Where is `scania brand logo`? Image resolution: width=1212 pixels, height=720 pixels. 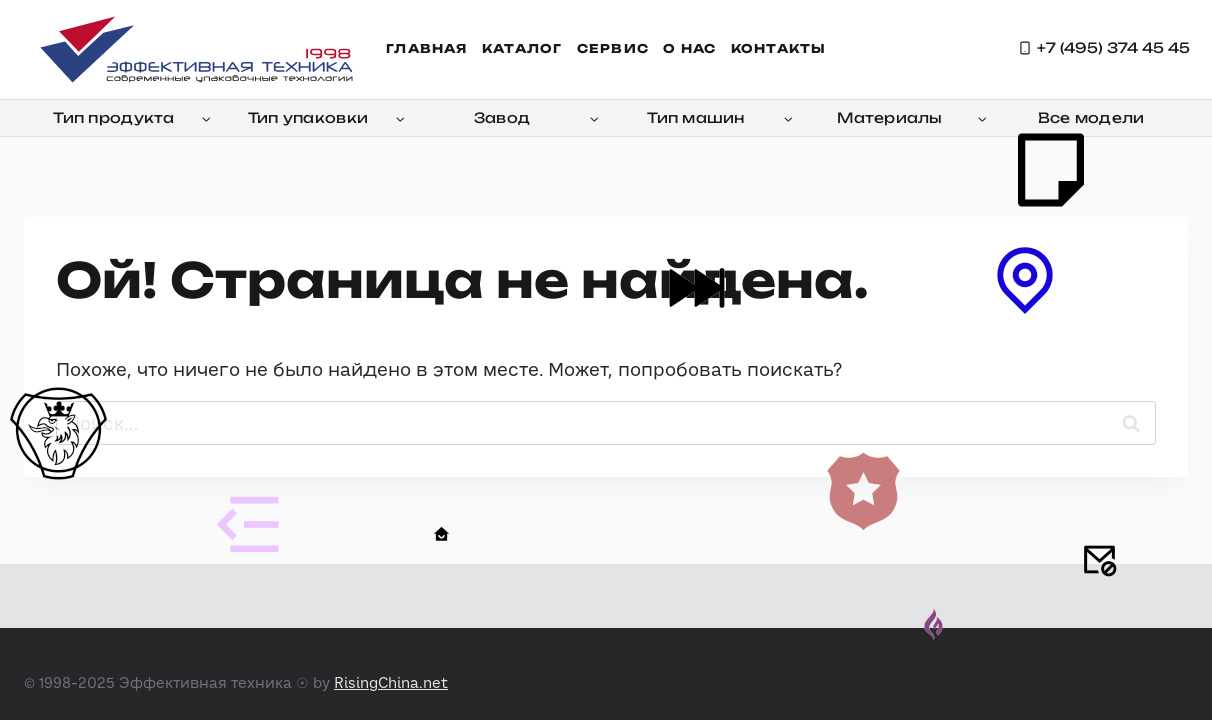
scania brand logo is located at coordinates (58, 433).